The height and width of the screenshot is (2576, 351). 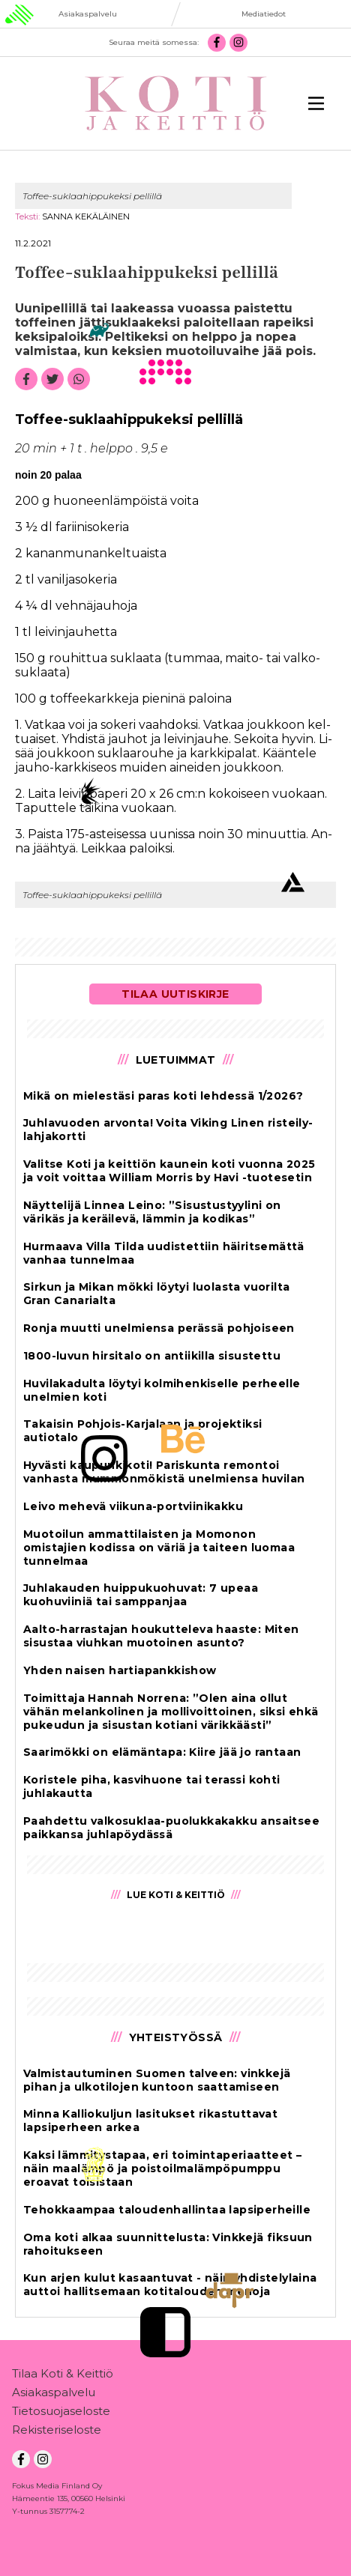 I want to click on open zebpay cryptocurrency exchange app, so click(x=20, y=15).